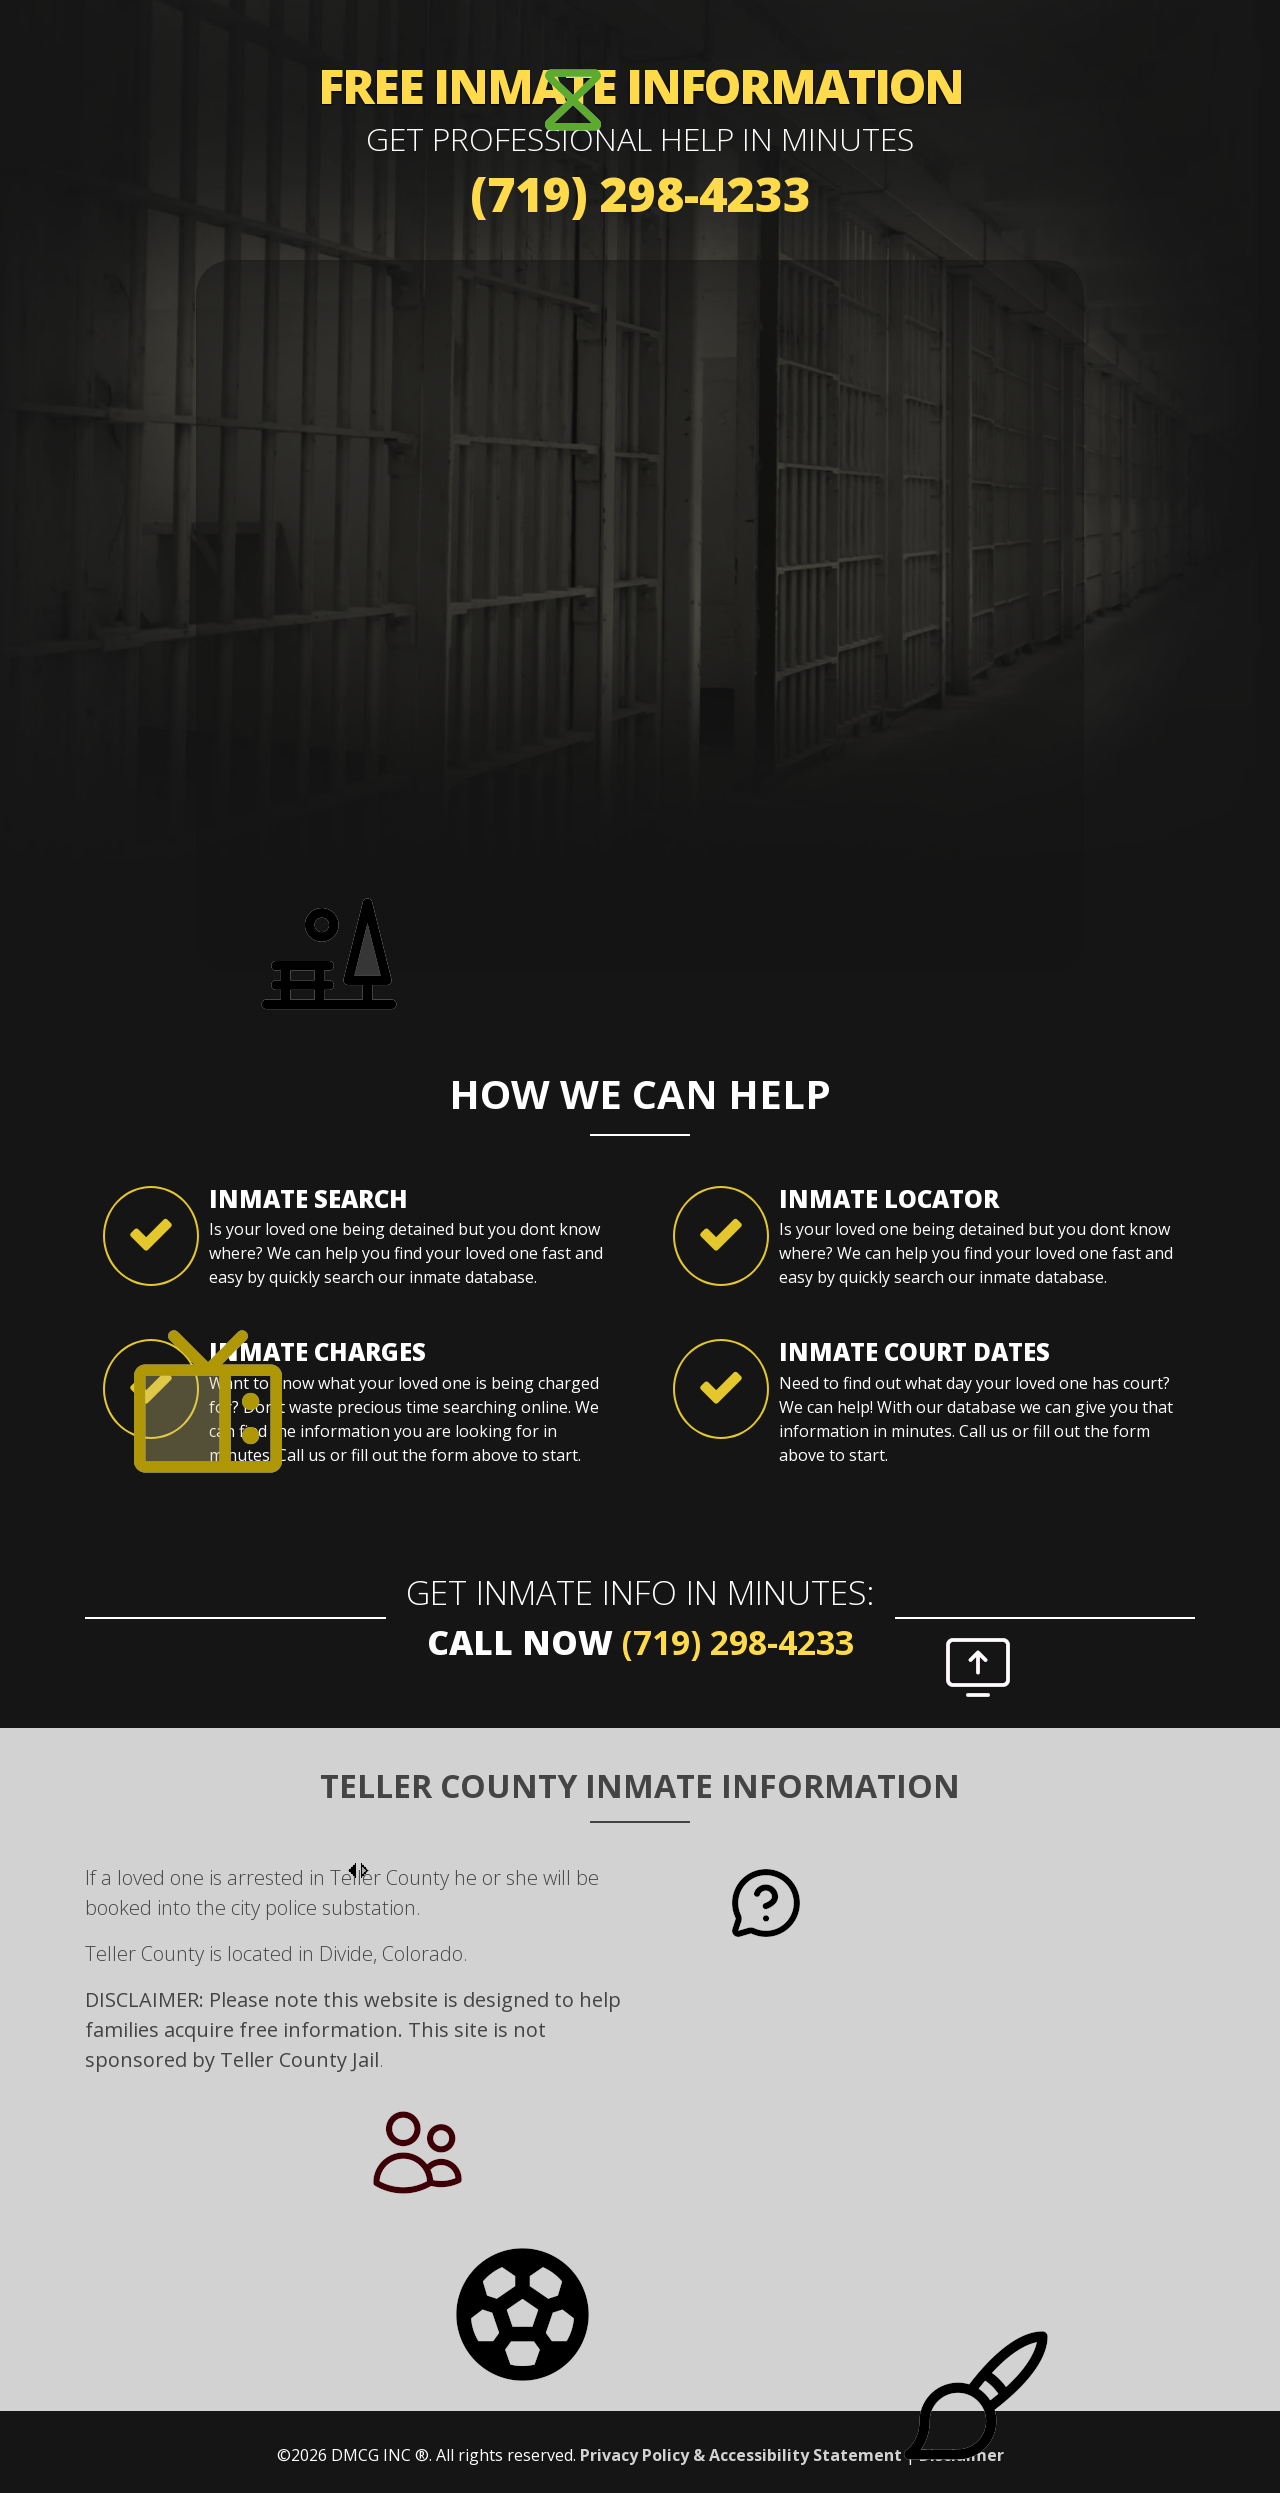  What do you see at coordinates (981, 2398) in the screenshot?
I see `access drawing or painting tools` at bounding box center [981, 2398].